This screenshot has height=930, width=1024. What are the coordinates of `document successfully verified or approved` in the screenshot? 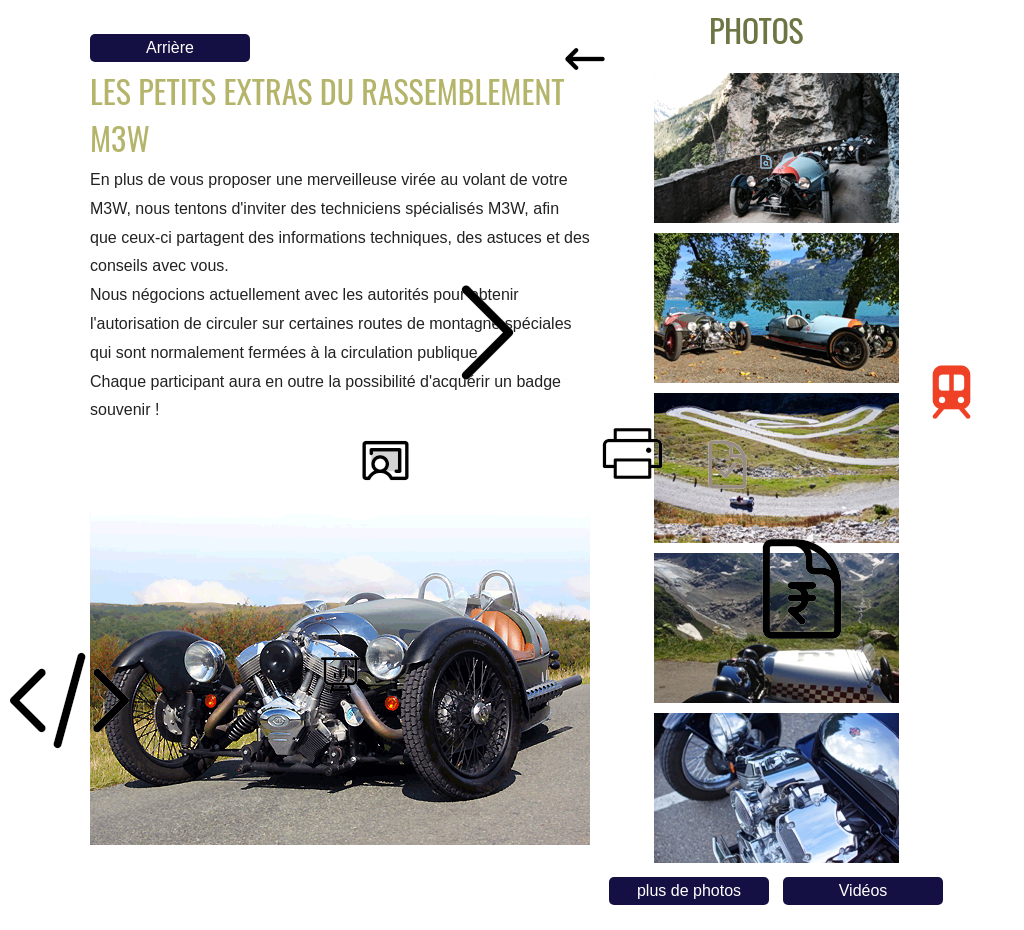 It's located at (727, 464).